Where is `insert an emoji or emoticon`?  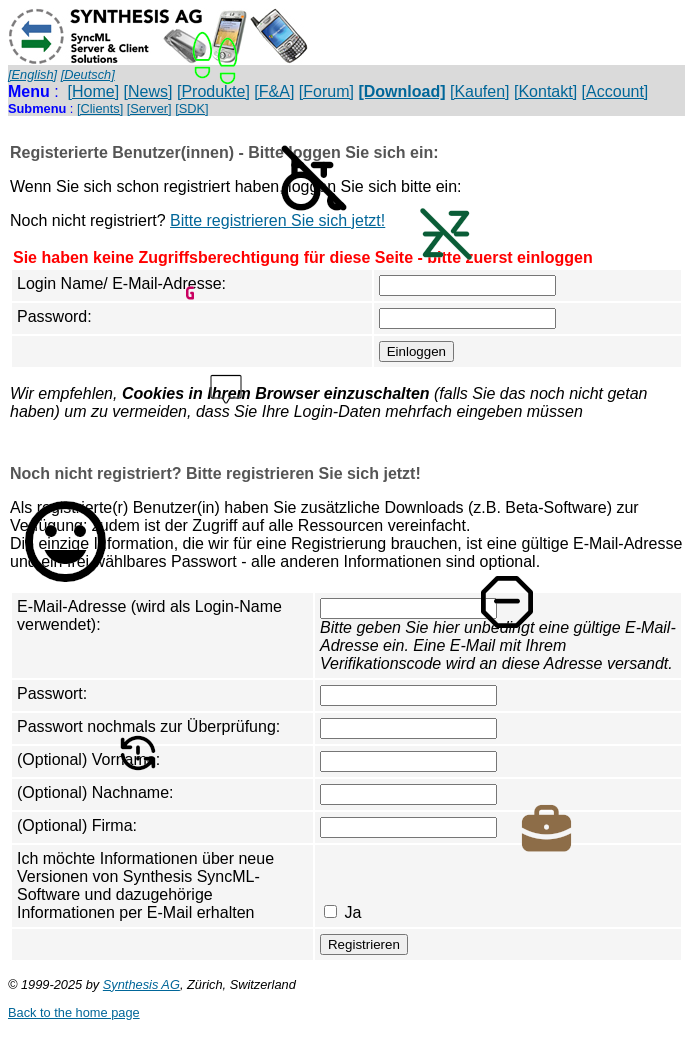
insert an emoji or emoticon is located at coordinates (65, 541).